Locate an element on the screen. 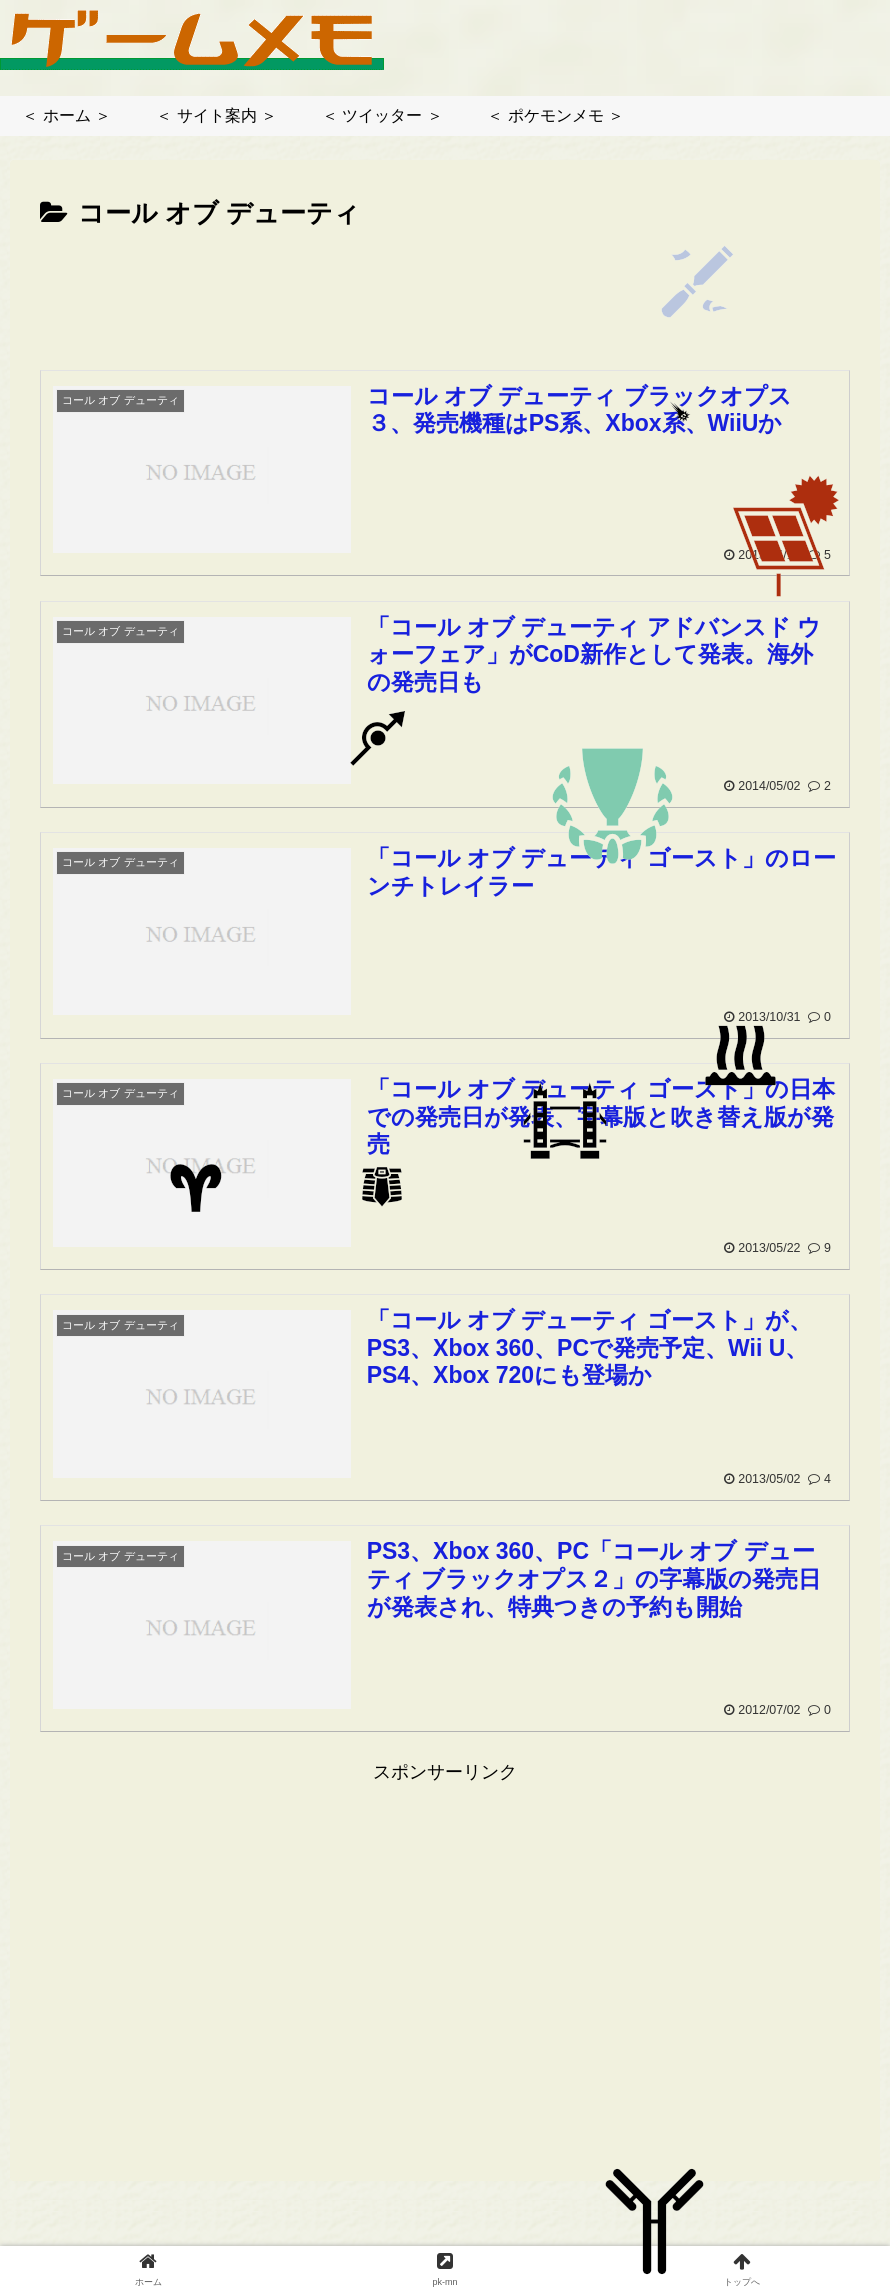 The width and height of the screenshot is (890, 2296). indicates an alternate route or detour ahead is located at coordinates (378, 738).